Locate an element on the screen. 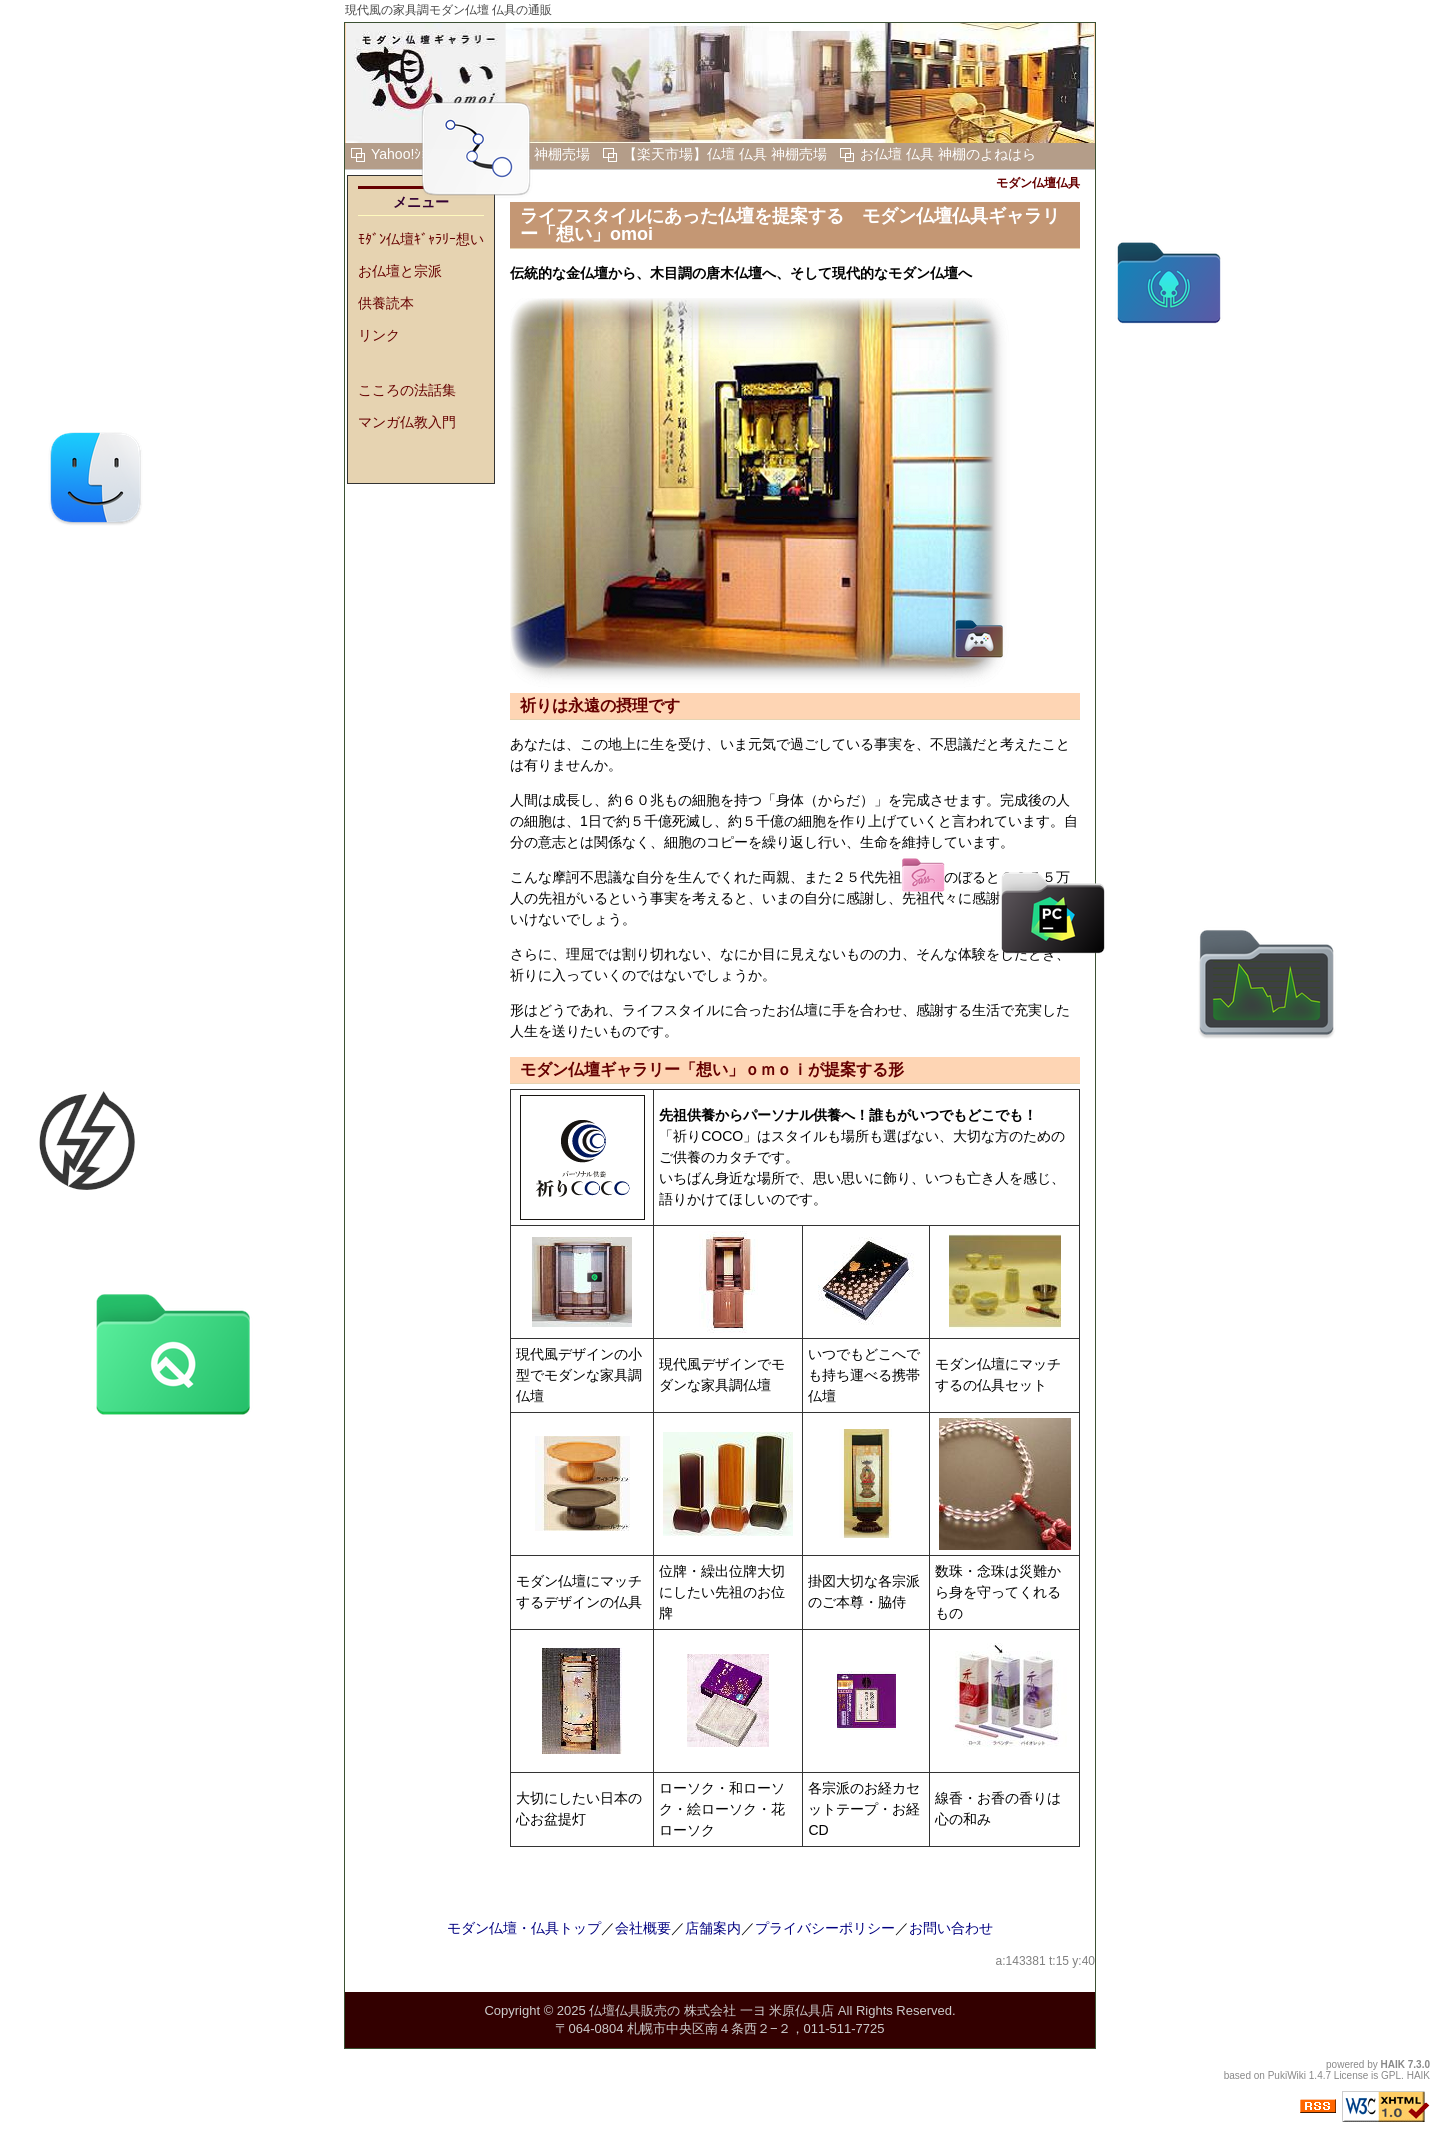 The image size is (1440, 2132). thunderbolt port or connection status is located at coordinates (87, 1142).